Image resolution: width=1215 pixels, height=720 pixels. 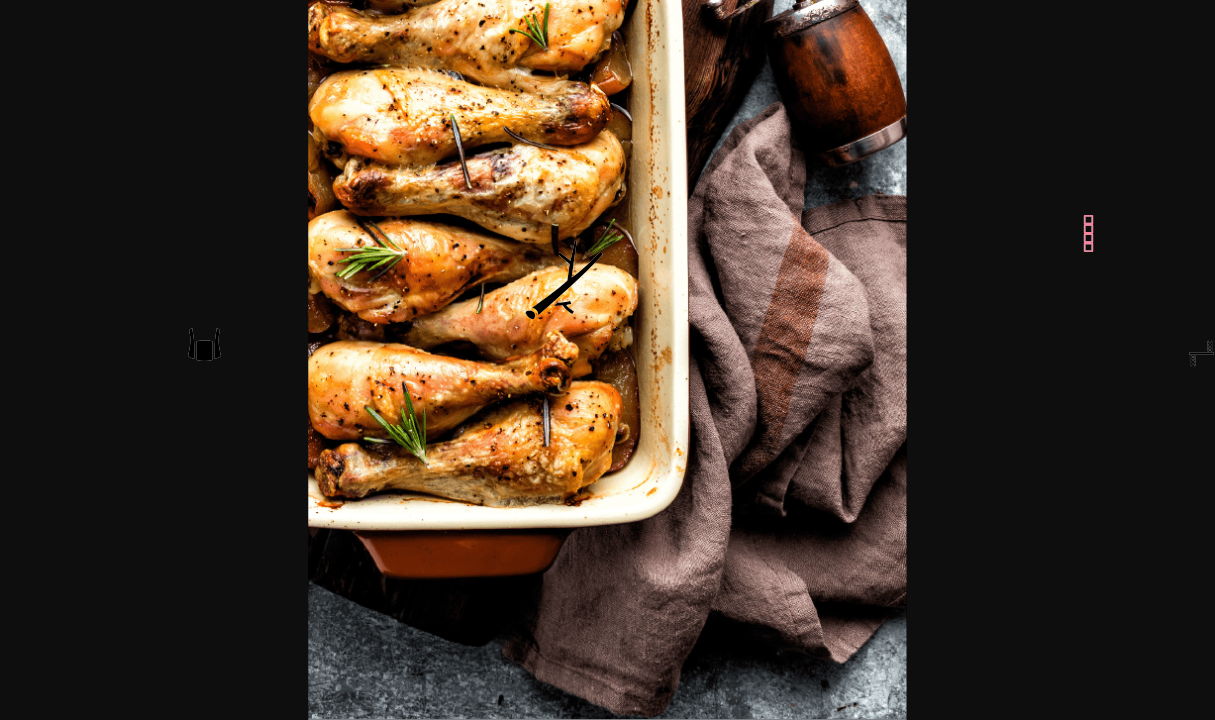 What do you see at coordinates (1201, 353) in the screenshot?
I see `access different levels or floors` at bounding box center [1201, 353].